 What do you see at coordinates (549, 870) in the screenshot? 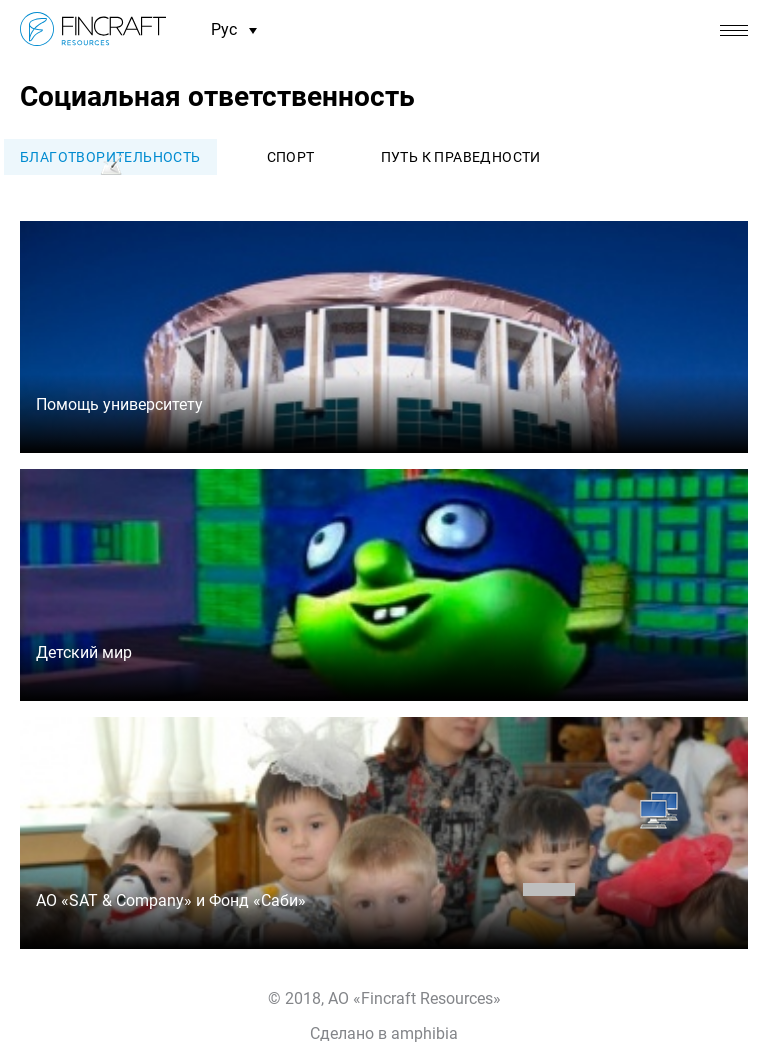
I see `minimize the current window` at bounding box center [549, 870].